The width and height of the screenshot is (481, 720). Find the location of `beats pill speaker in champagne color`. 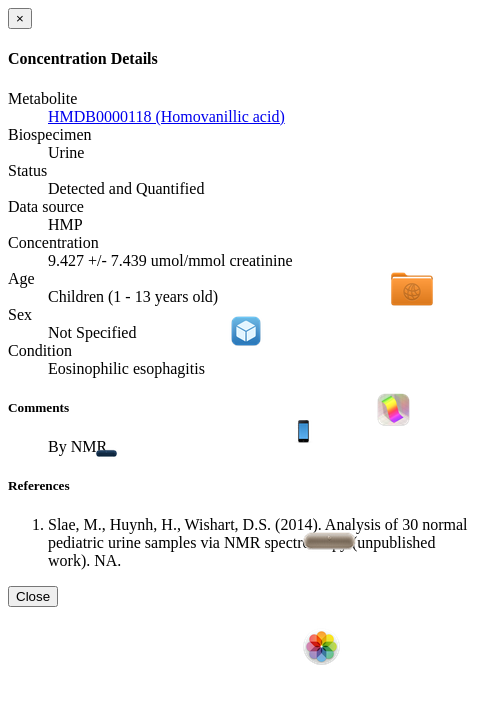

beats pill speaker in champagne color is located at coordinates (329, 541).